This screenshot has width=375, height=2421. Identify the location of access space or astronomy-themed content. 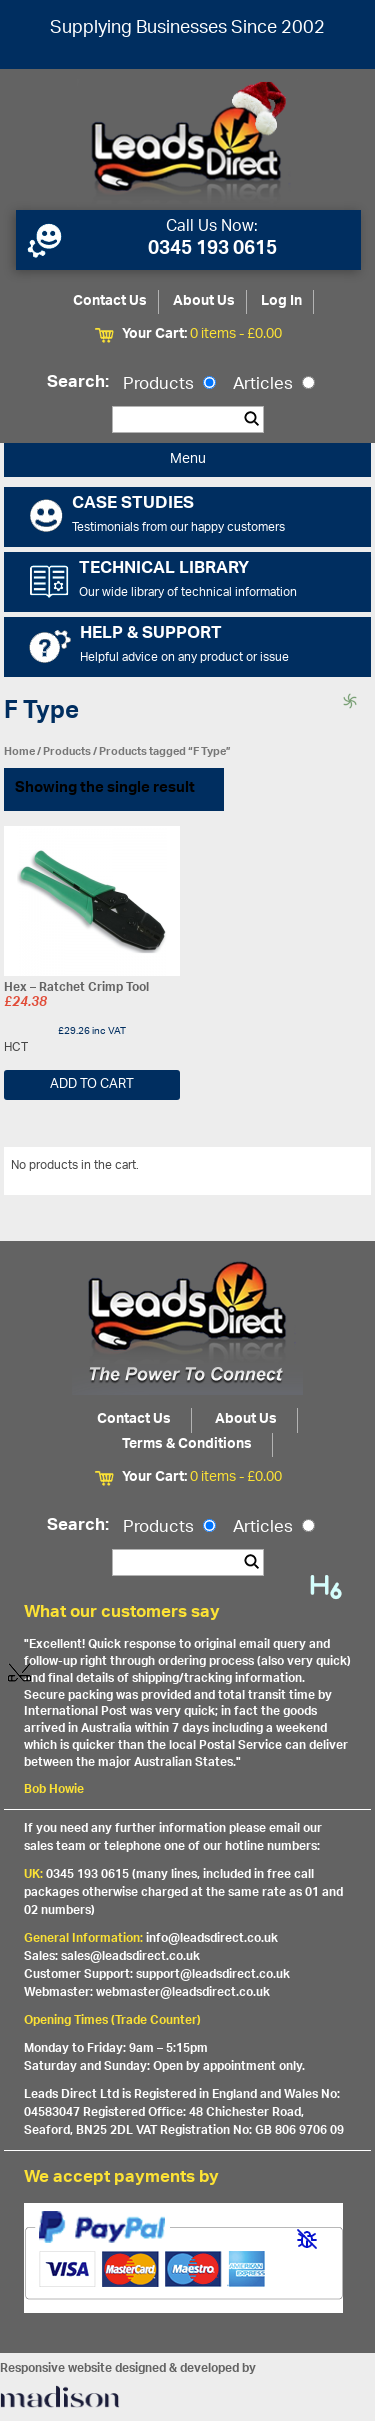
(350, 701).